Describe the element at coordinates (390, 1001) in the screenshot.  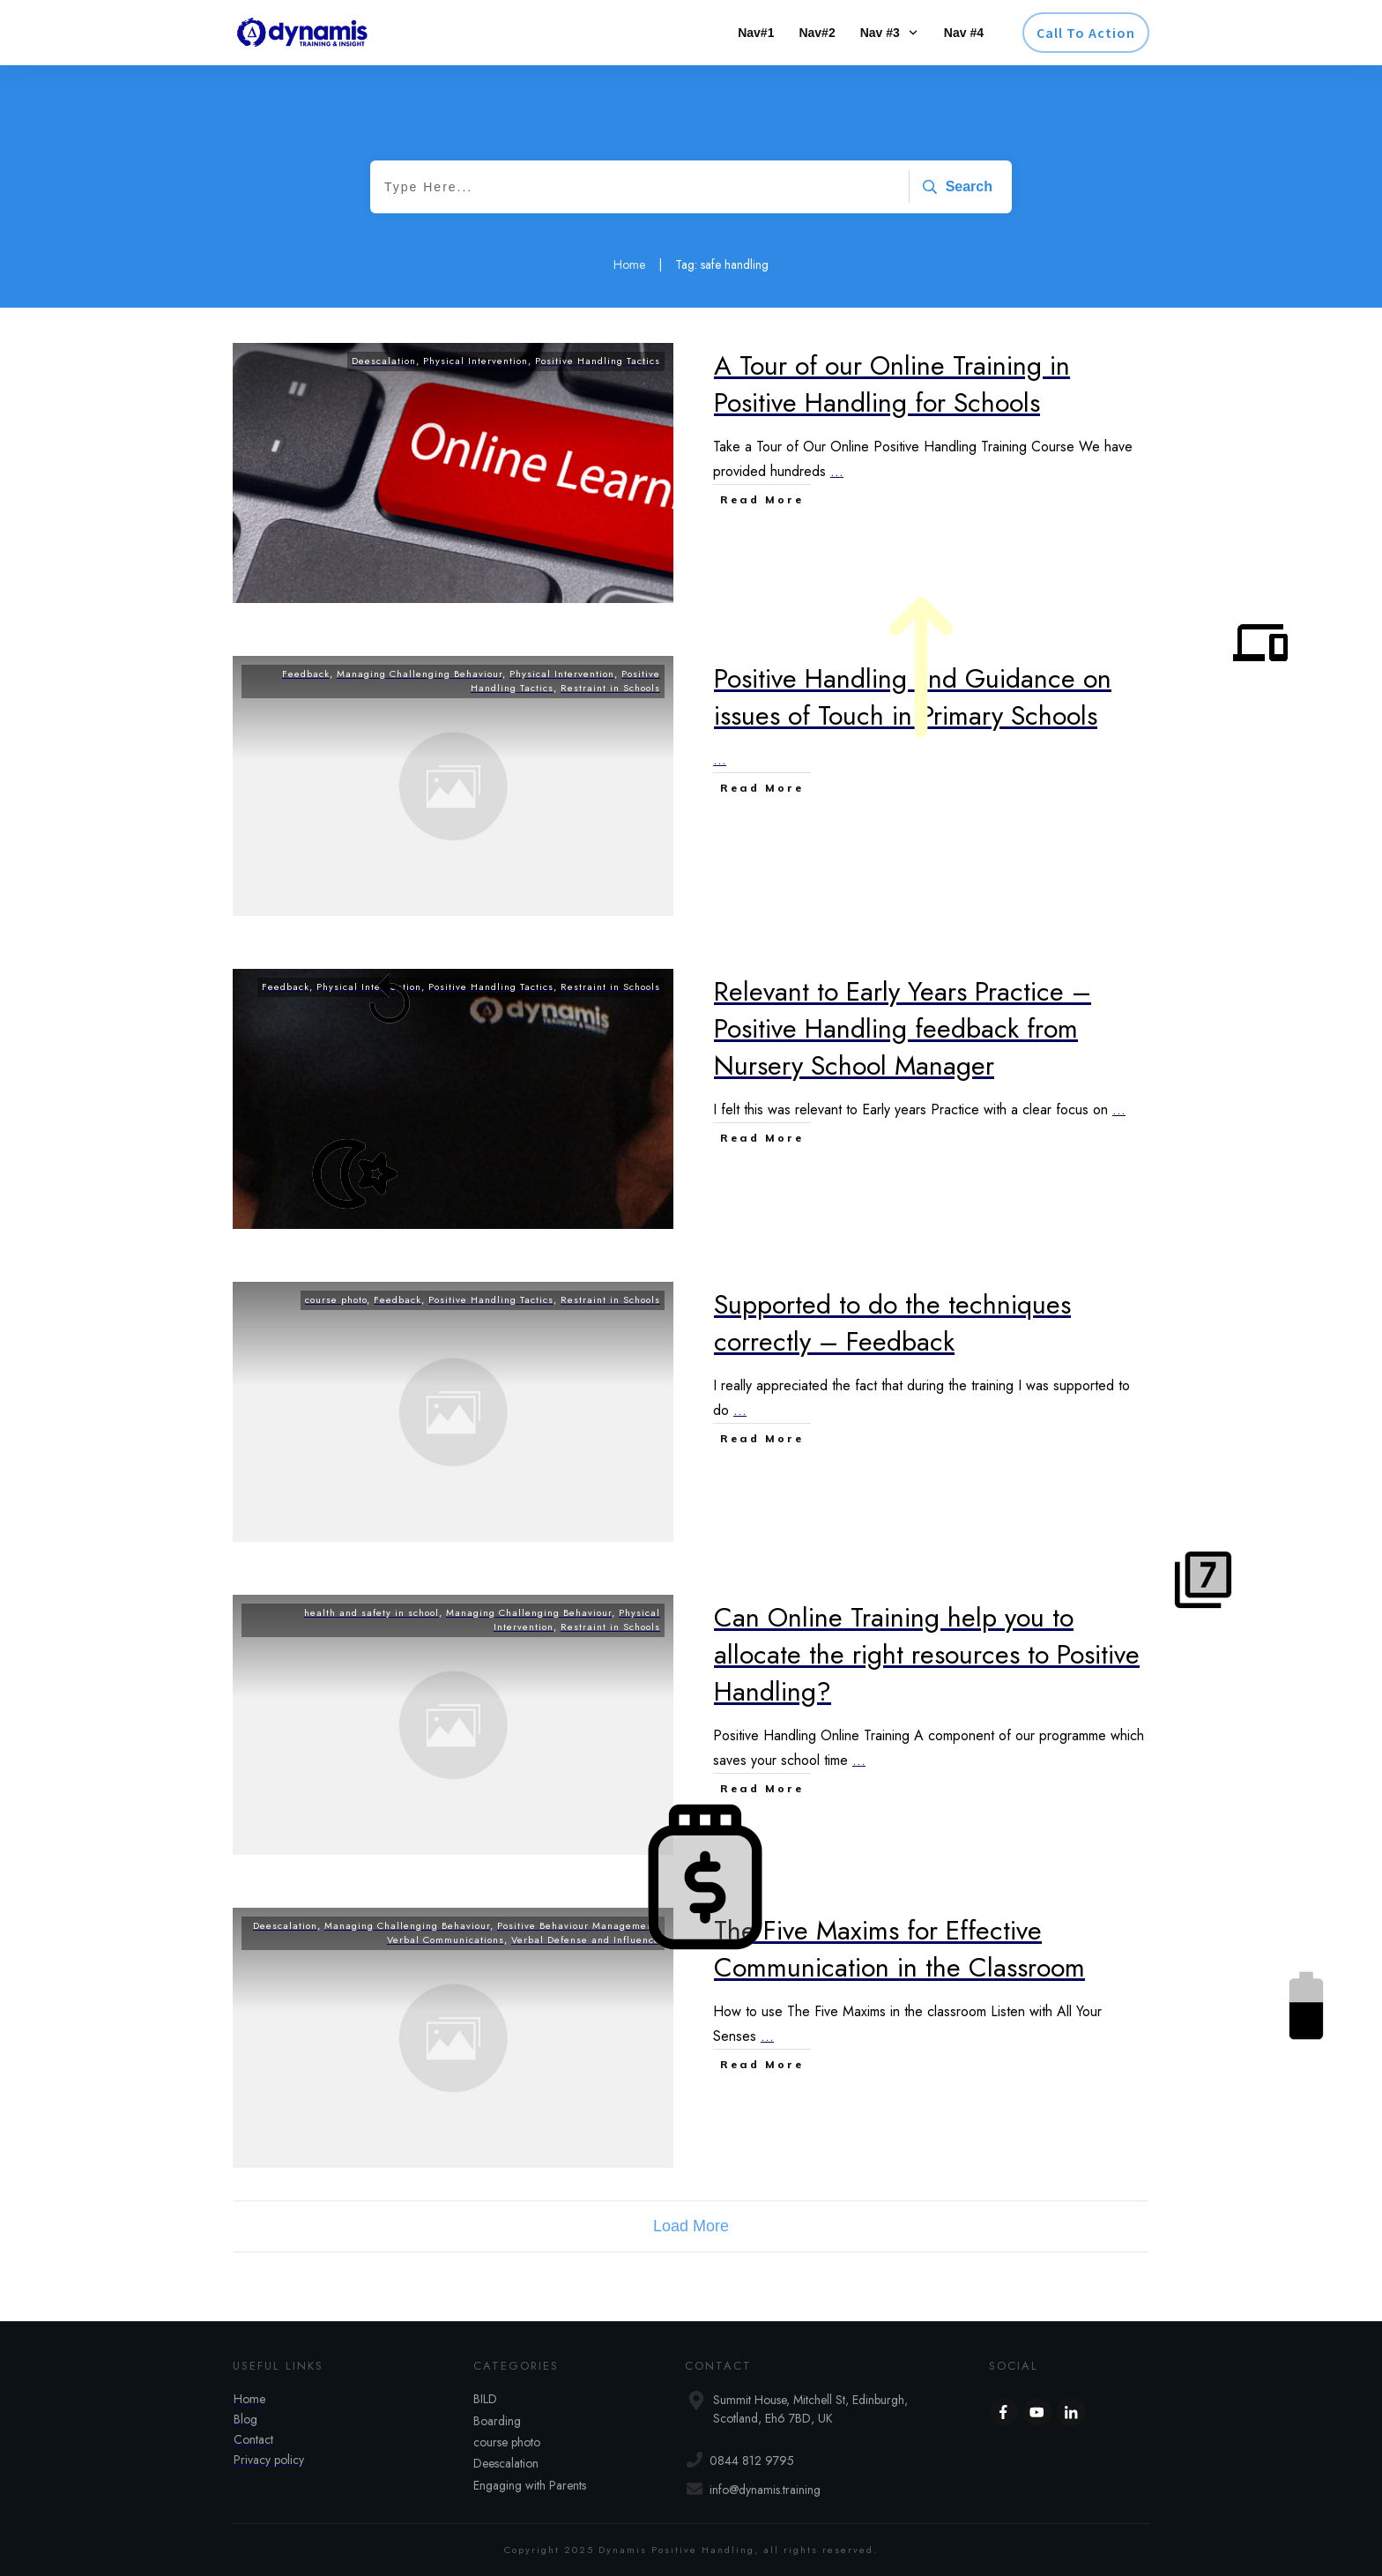
I see `replay or restart current media` at that location.